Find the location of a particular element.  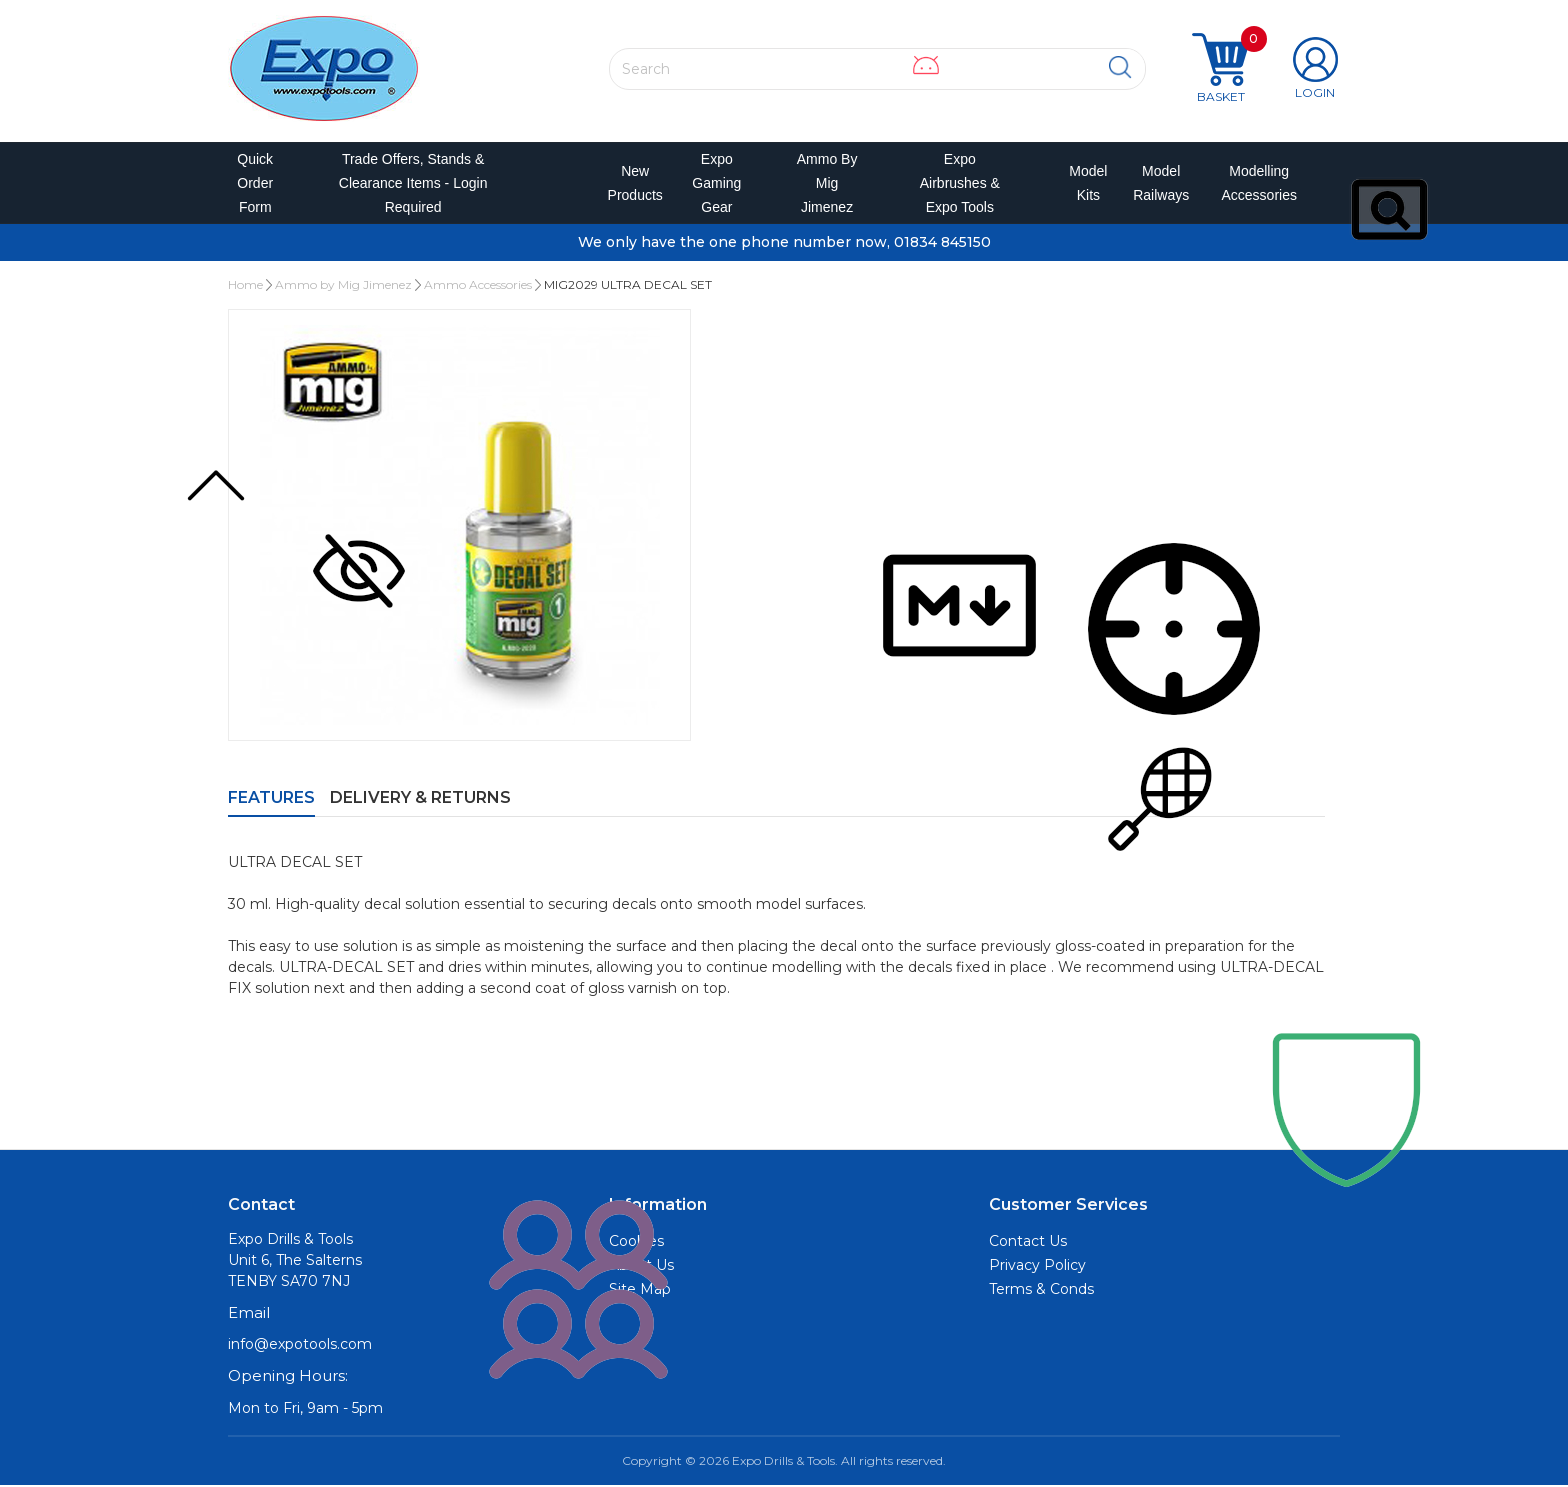

access tennis or racquet sports features is located at coordinates (1158, 801).